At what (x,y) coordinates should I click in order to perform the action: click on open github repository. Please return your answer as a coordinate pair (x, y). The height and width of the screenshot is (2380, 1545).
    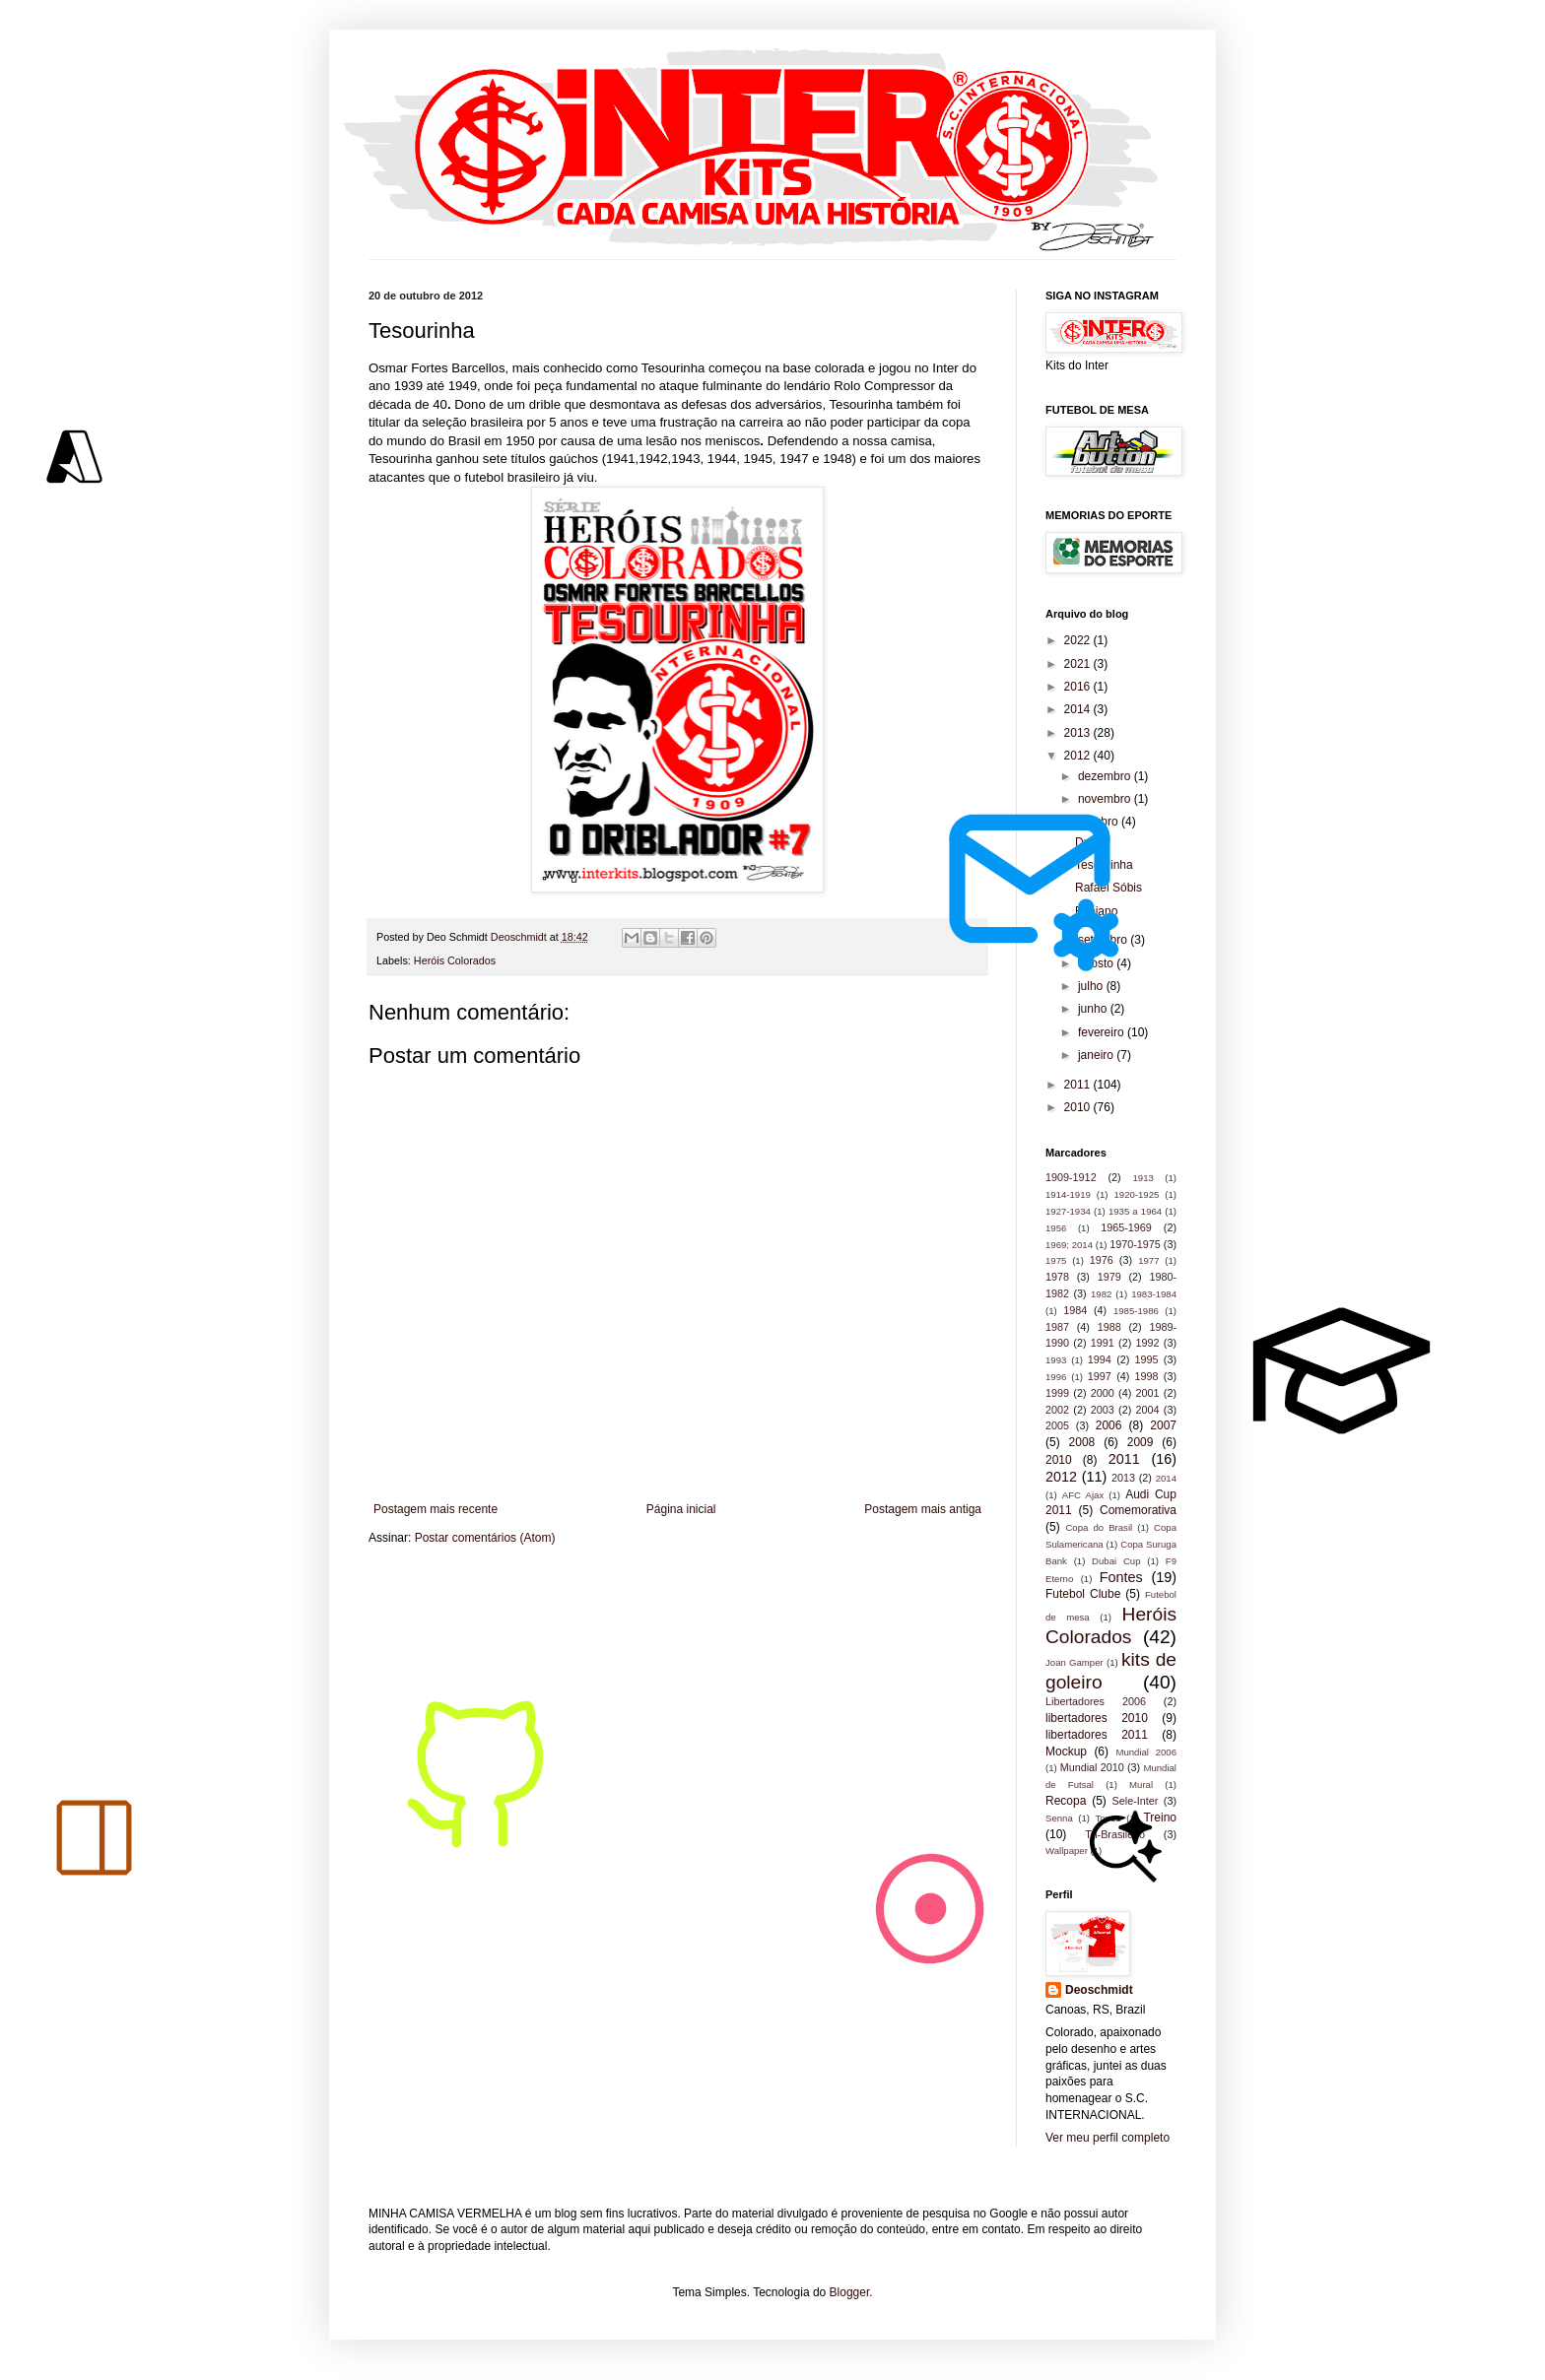
    Looking at the image, I should click on (474, 1774).